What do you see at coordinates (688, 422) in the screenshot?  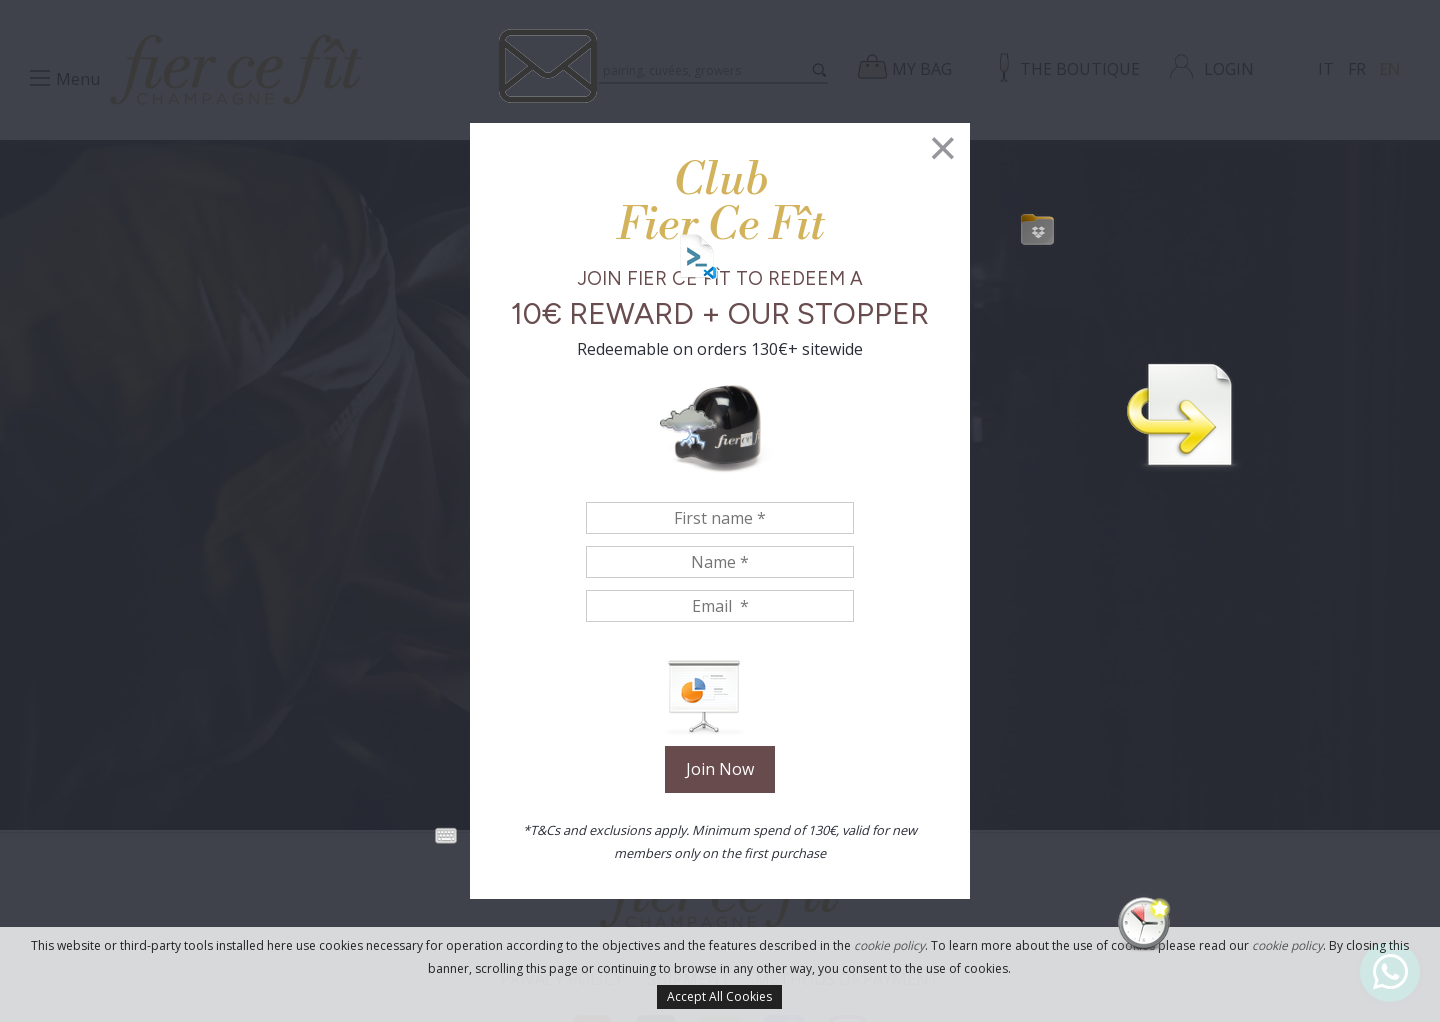 I see `indicates stormy weather conditions` at bounding box center [688, 422].